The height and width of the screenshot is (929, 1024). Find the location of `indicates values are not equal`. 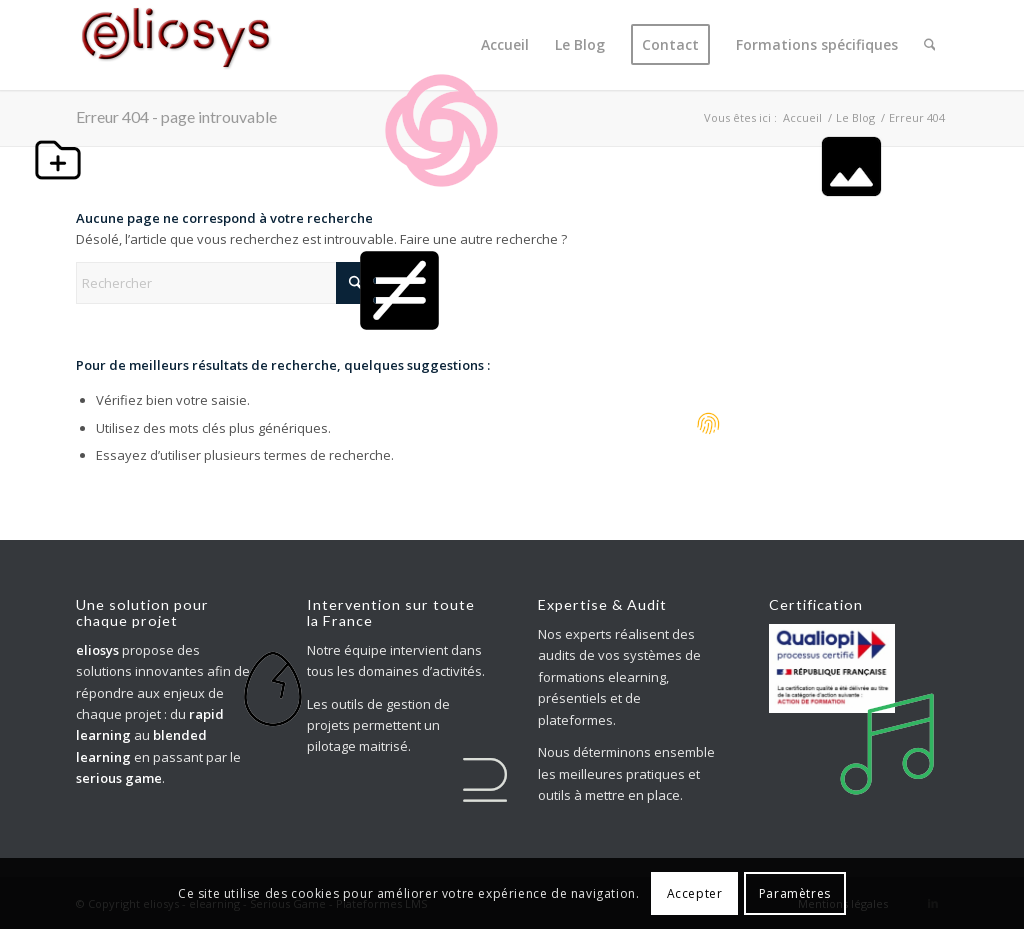

indicates values are not equal is located at coordinates (399, 290).